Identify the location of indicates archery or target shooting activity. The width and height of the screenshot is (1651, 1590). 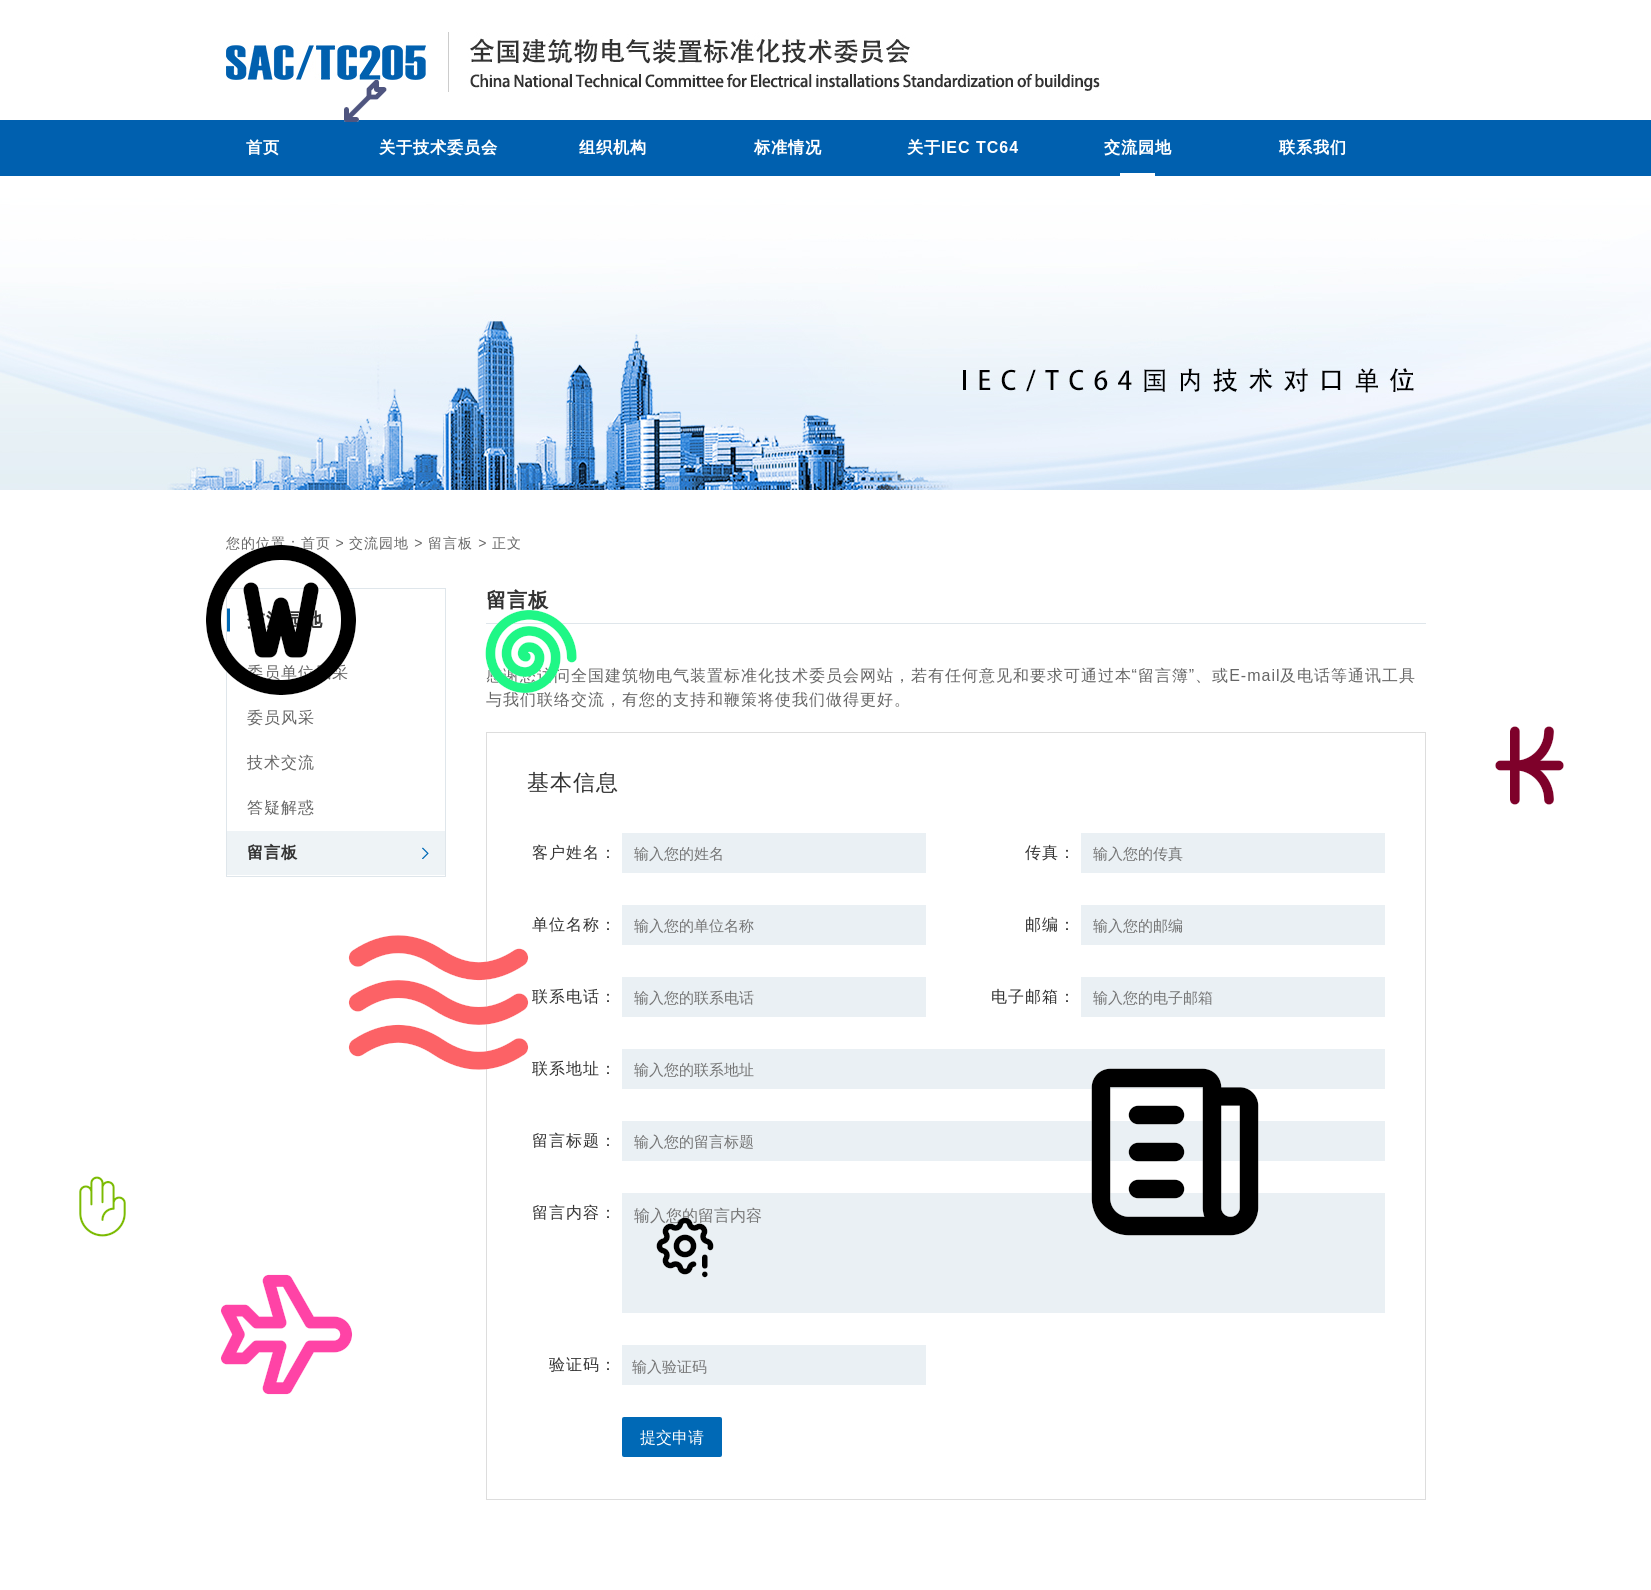
(364, 102).